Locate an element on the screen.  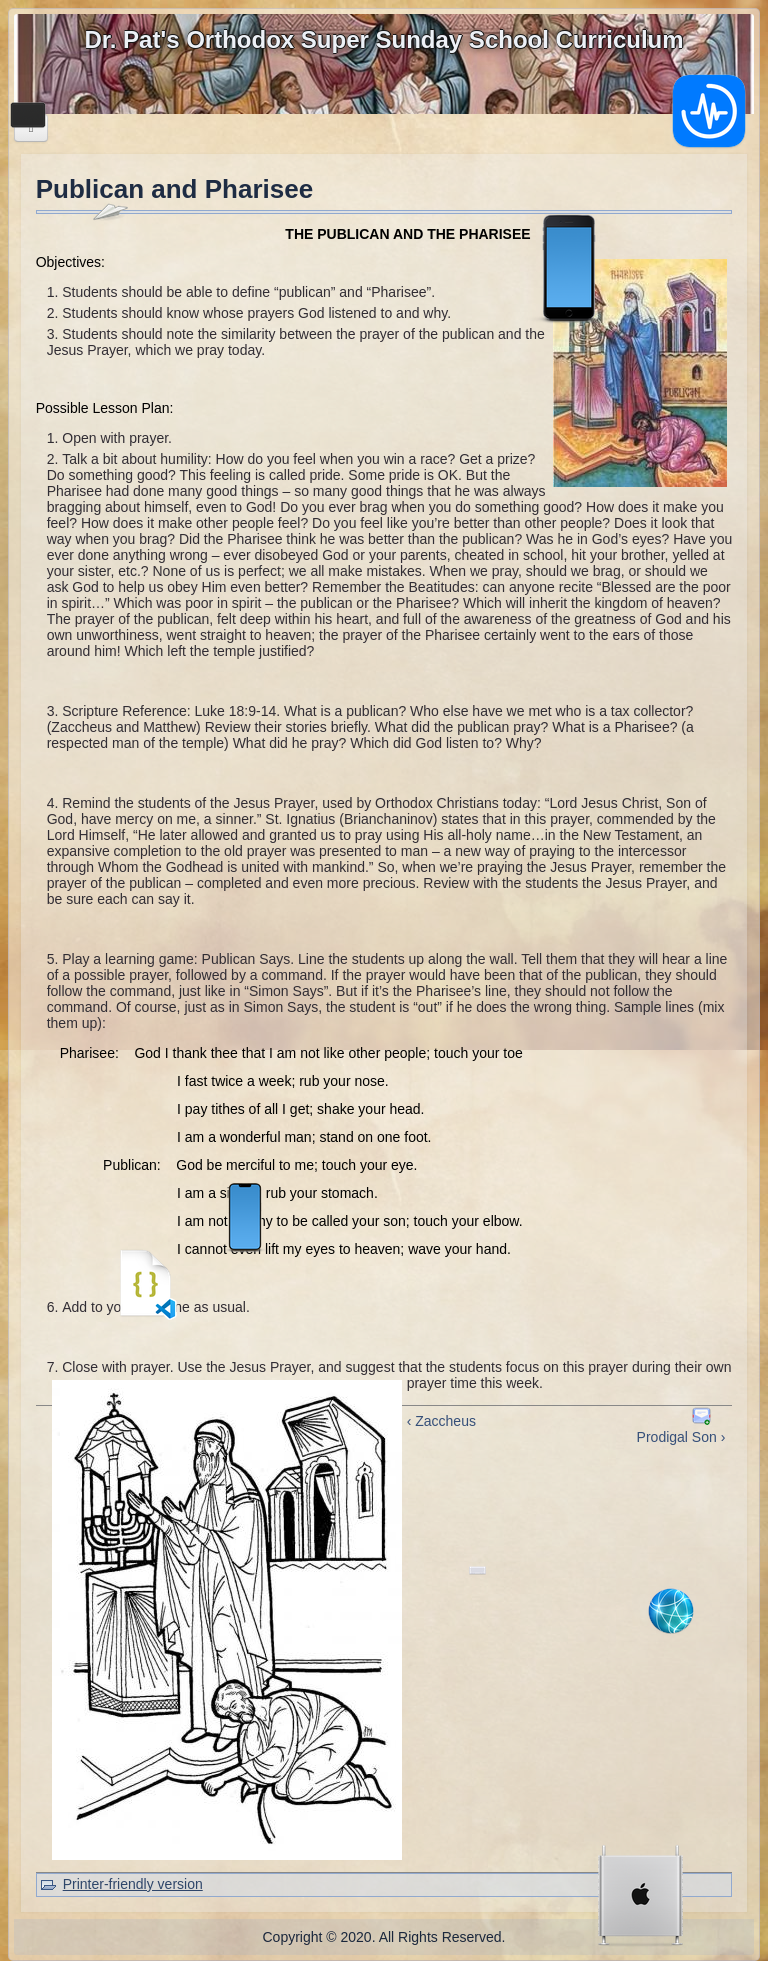
bluetooth keyboard connected is located at coordinates (477, 1570).